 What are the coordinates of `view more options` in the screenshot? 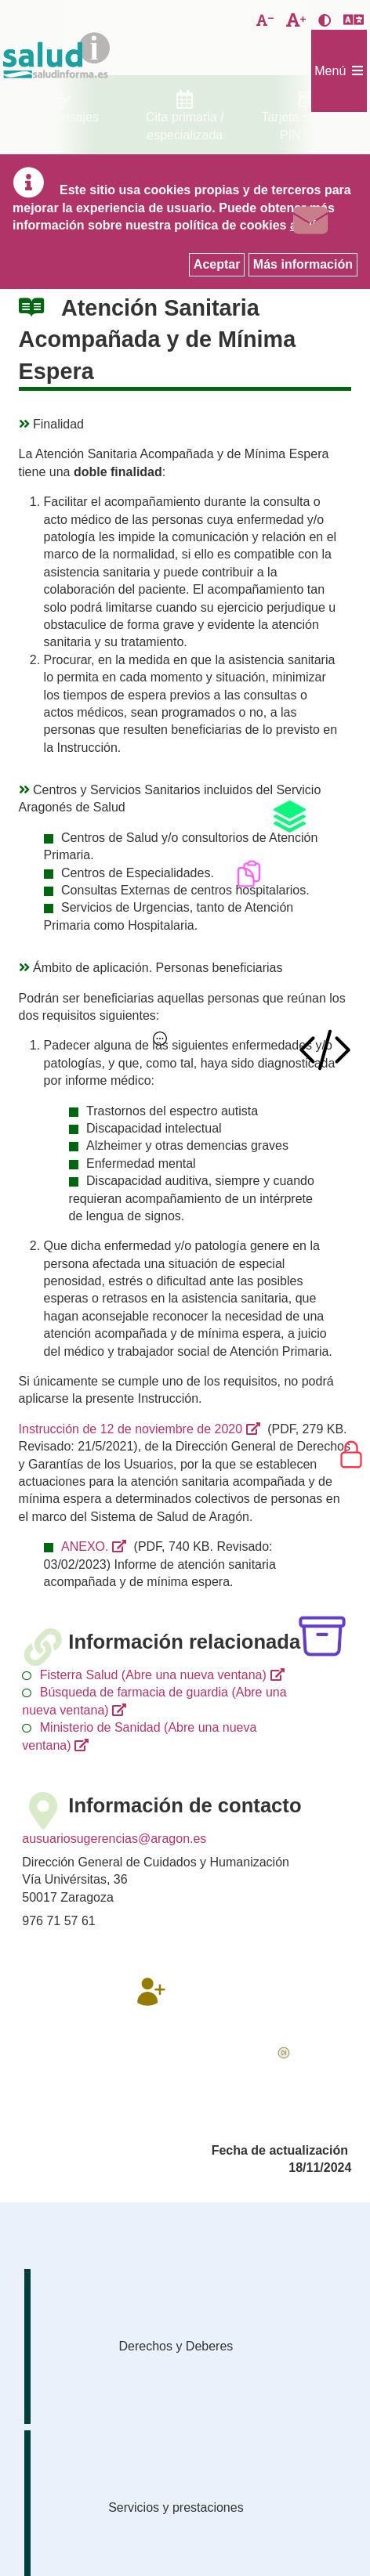 It's located at (160, 1039).